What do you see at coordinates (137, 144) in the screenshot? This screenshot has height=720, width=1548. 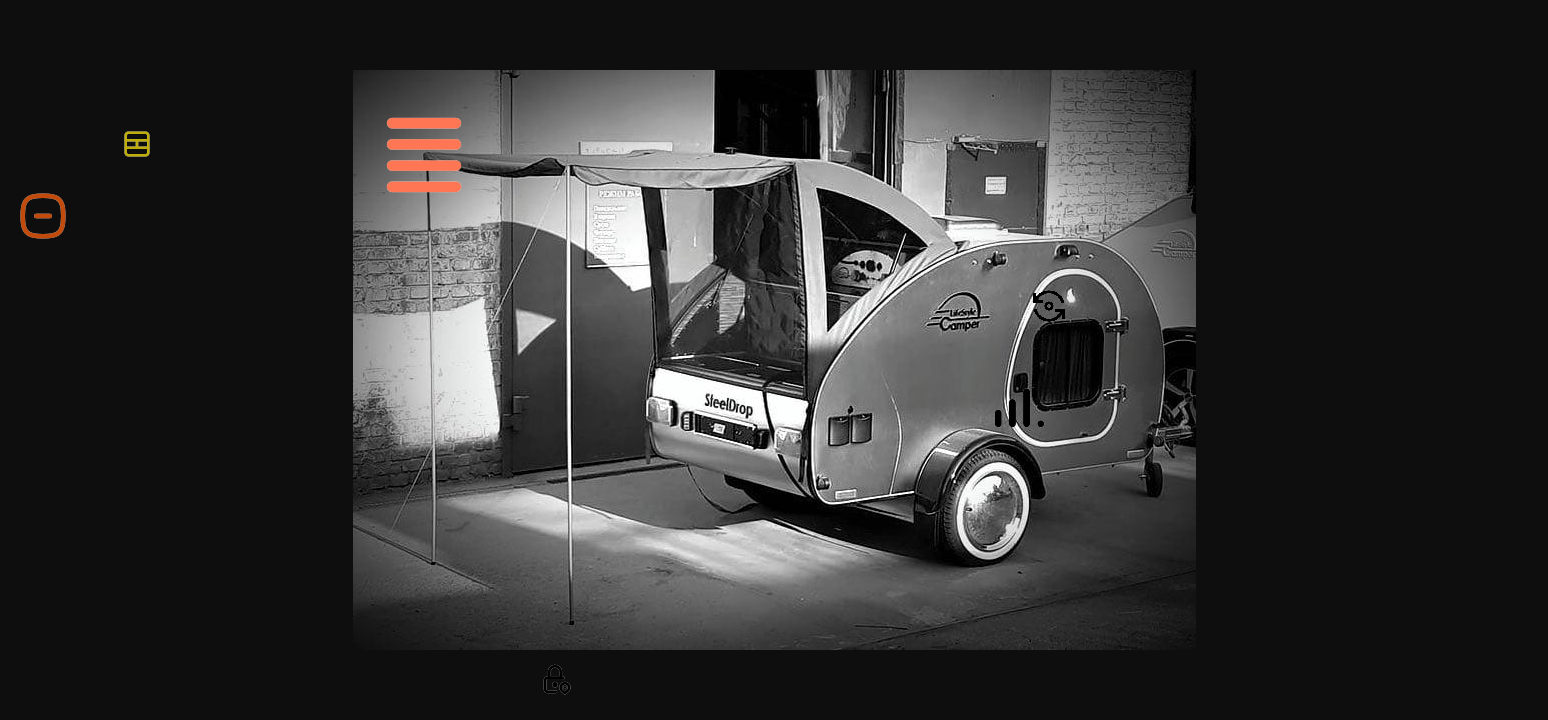 I see `split table cells` at bounding box center [137, 144].